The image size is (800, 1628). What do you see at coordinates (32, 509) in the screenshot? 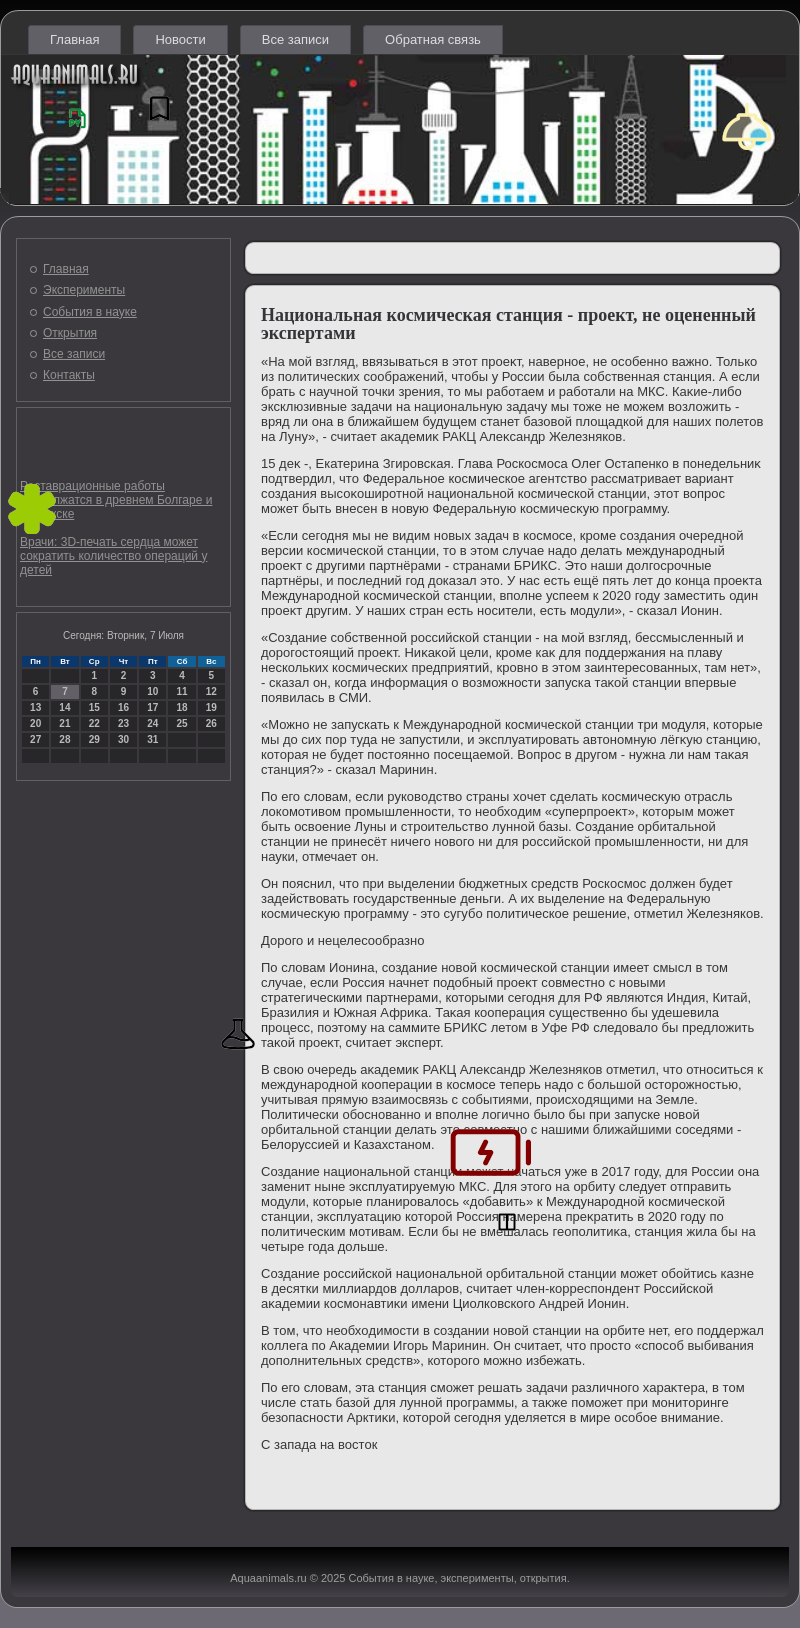
I see `access health or medical services` at bounding box center [32, 509].